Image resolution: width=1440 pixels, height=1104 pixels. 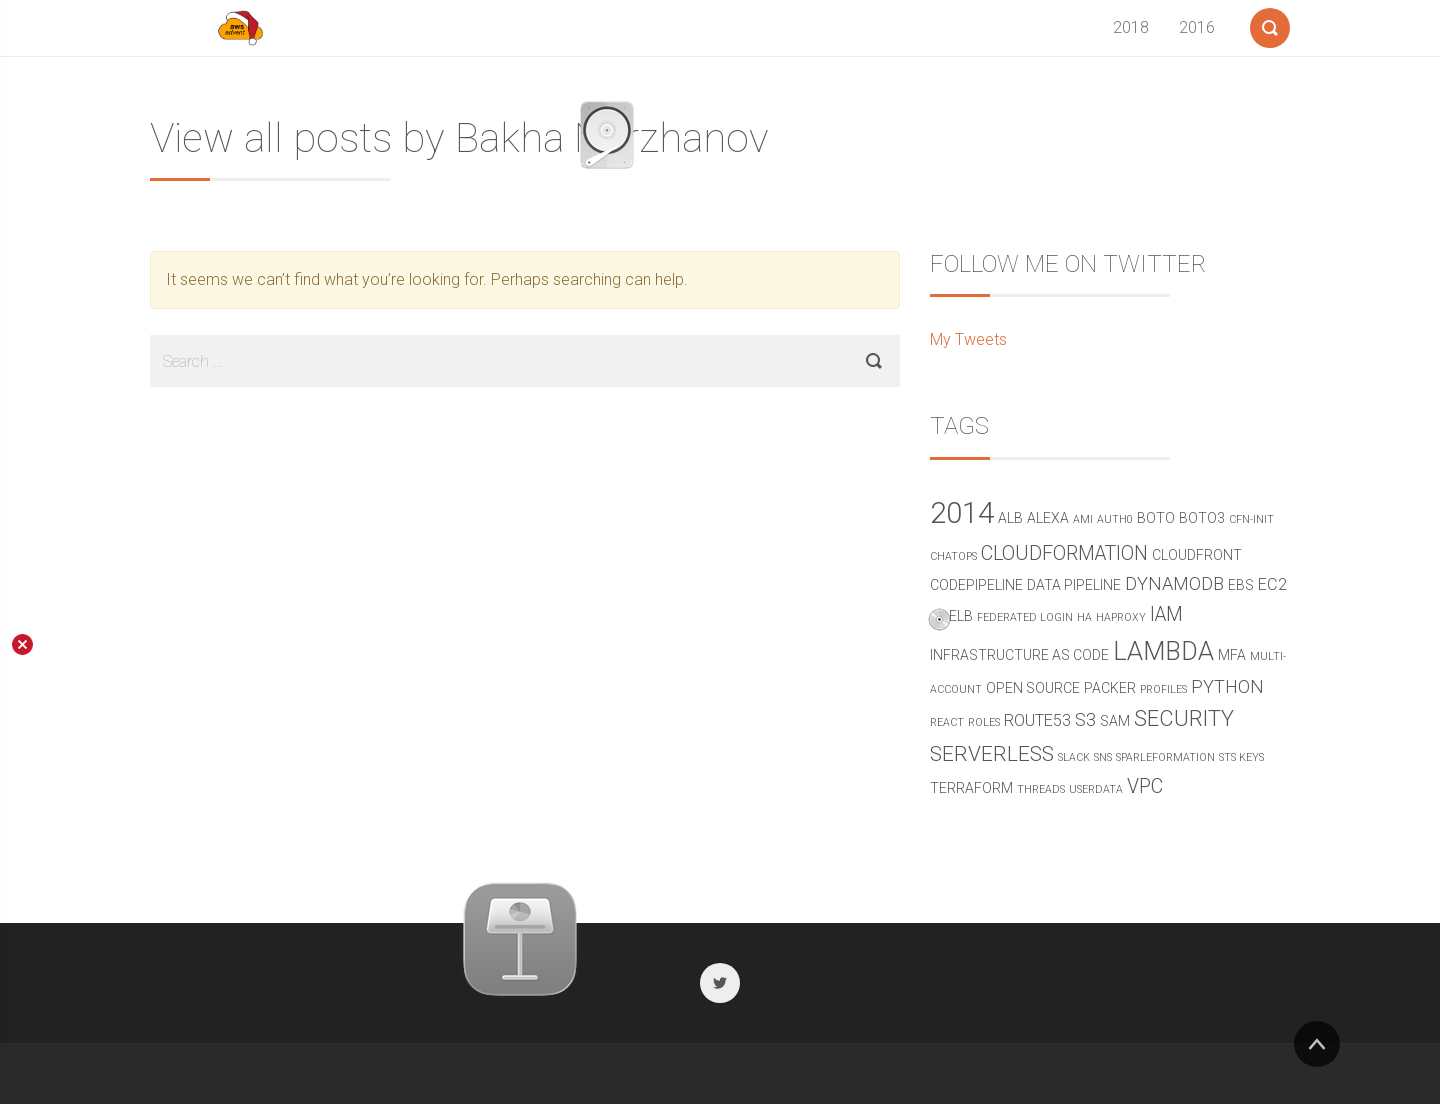 What do you see at coordinates (607, 135) in the screenshot?
I see `open disk management utility` at bounding box center [607, 135].